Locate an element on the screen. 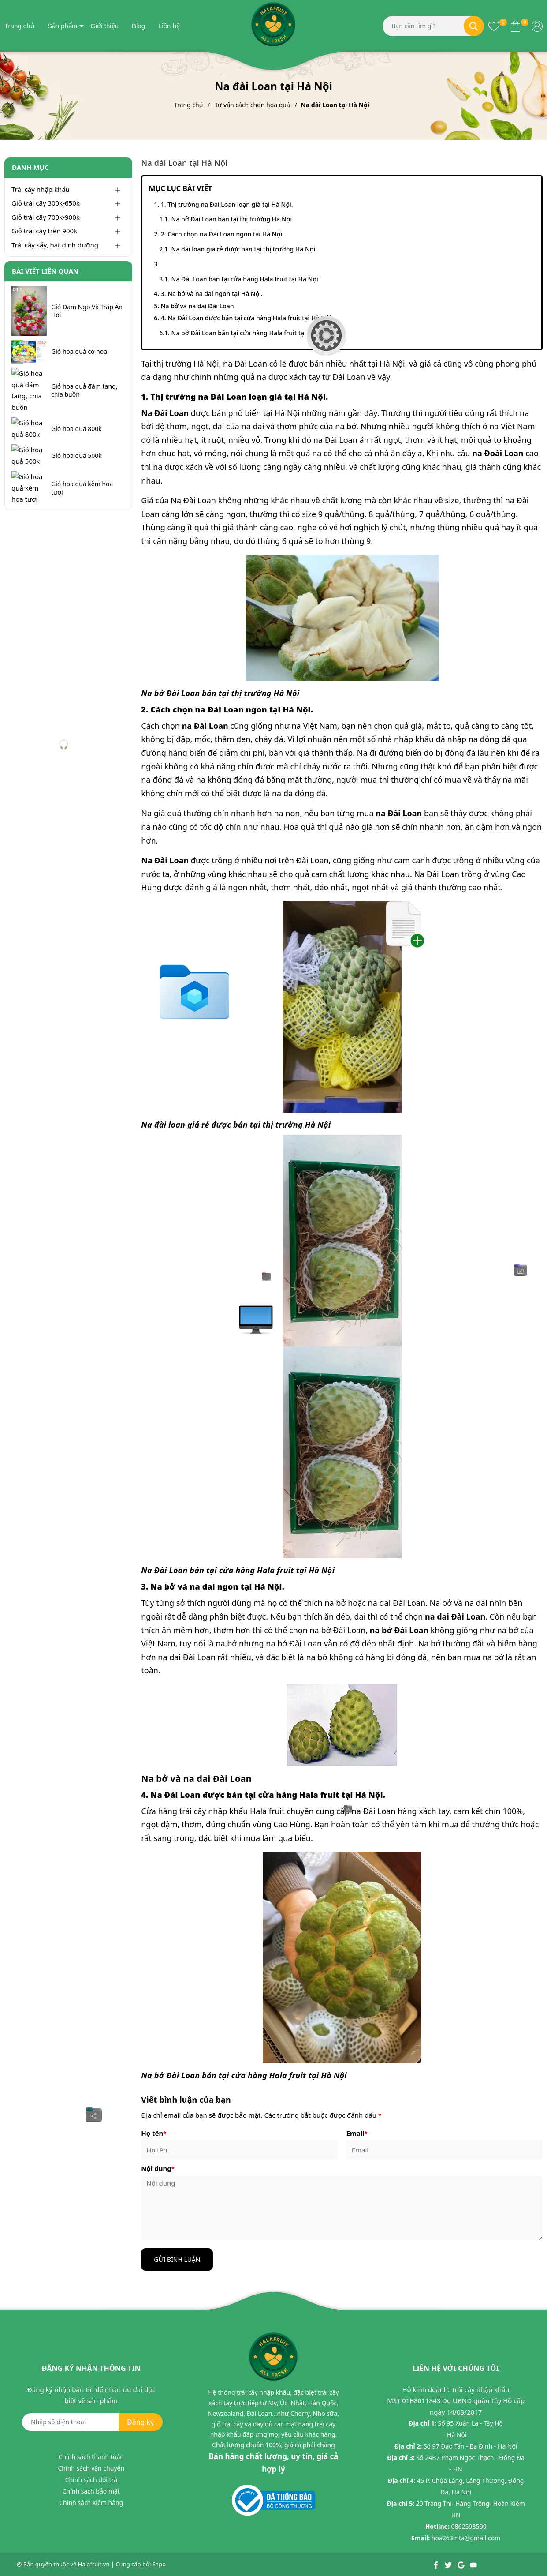 The height and width of the screenshot is (2576, 547). indicates an iMac Pro device in system preferences is located at coordinates (256, 1318).